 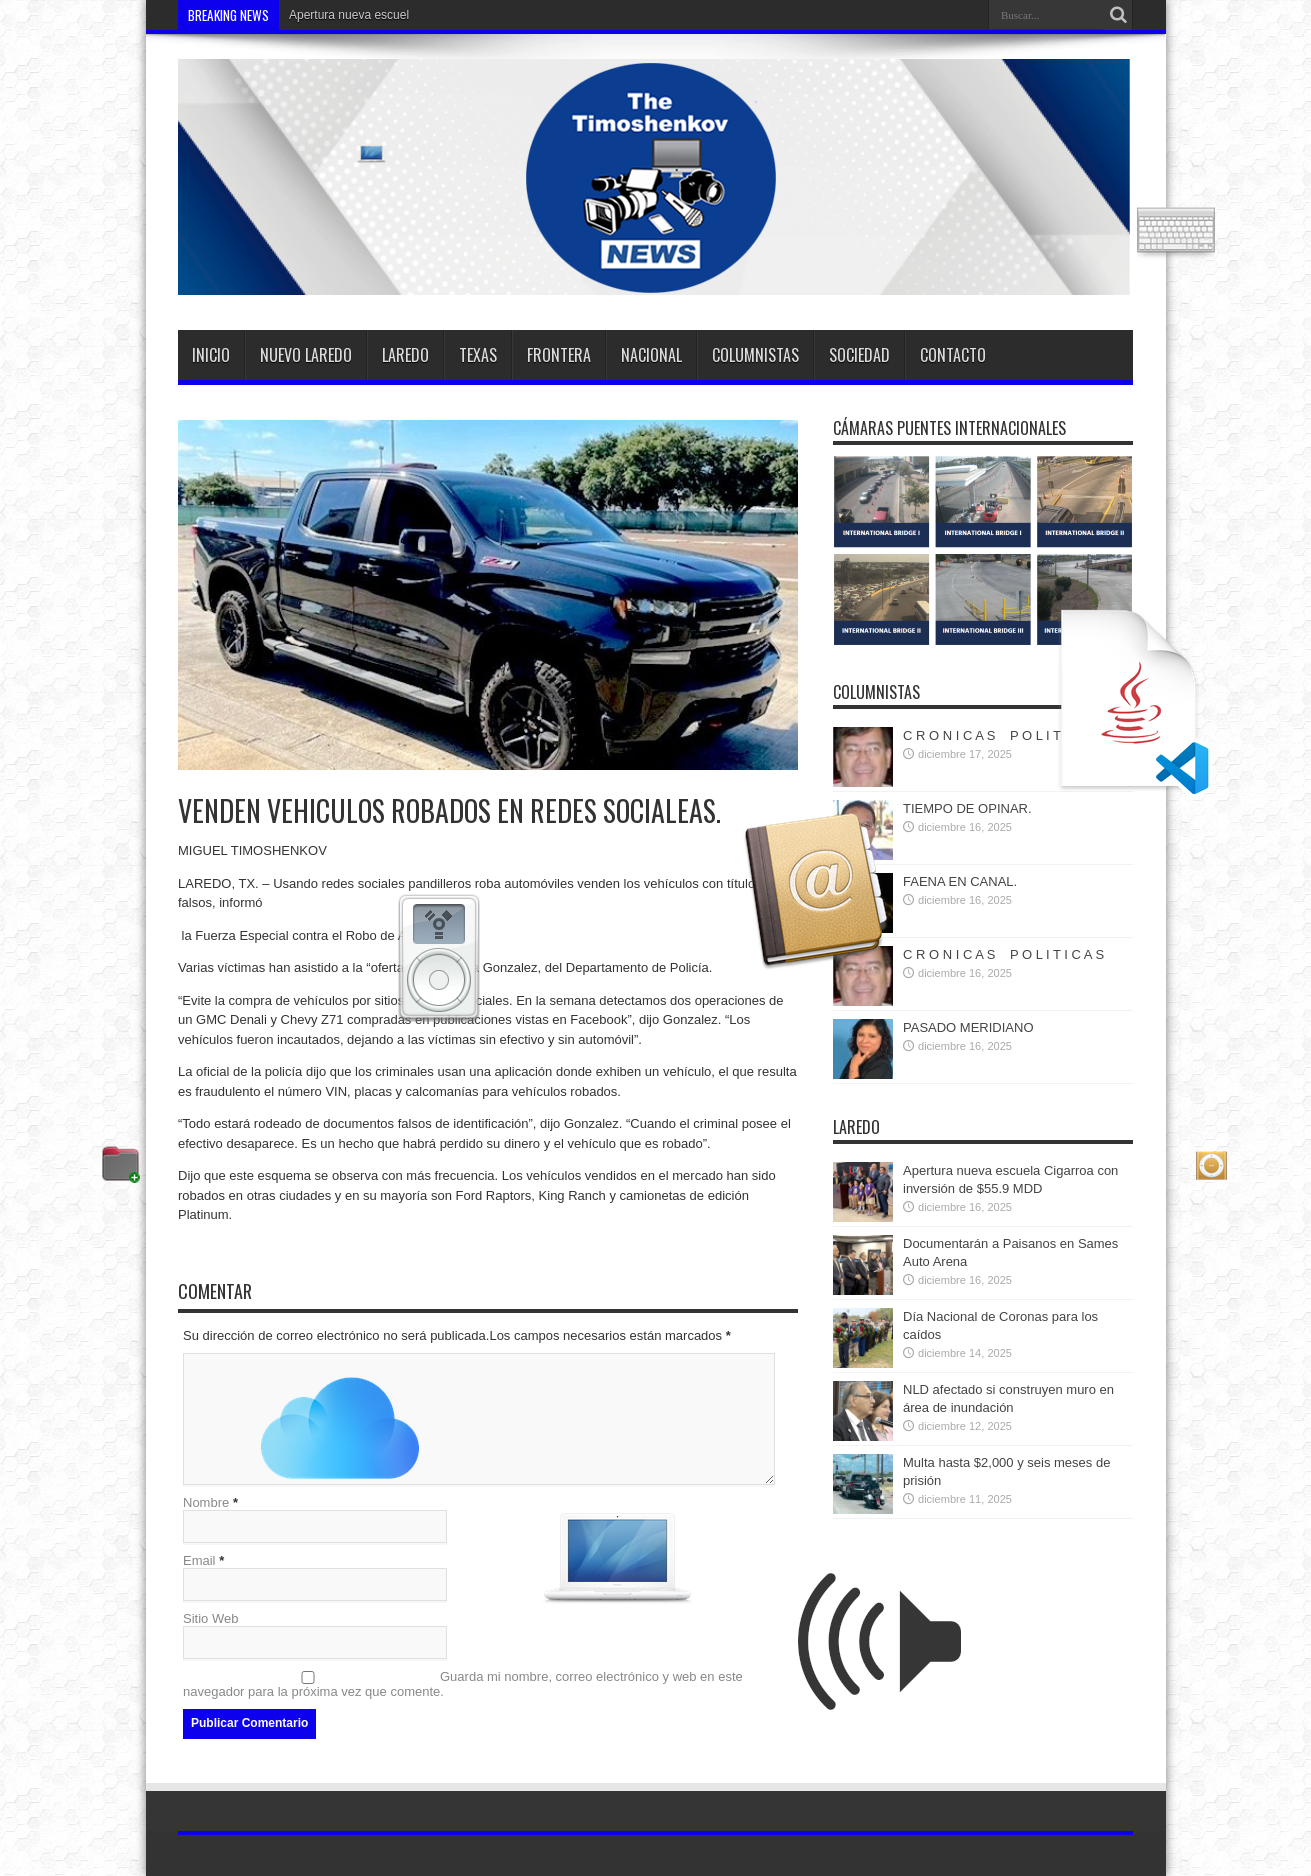 I want to click on adjust speaker volume settings, so click(x=879, y=1641).